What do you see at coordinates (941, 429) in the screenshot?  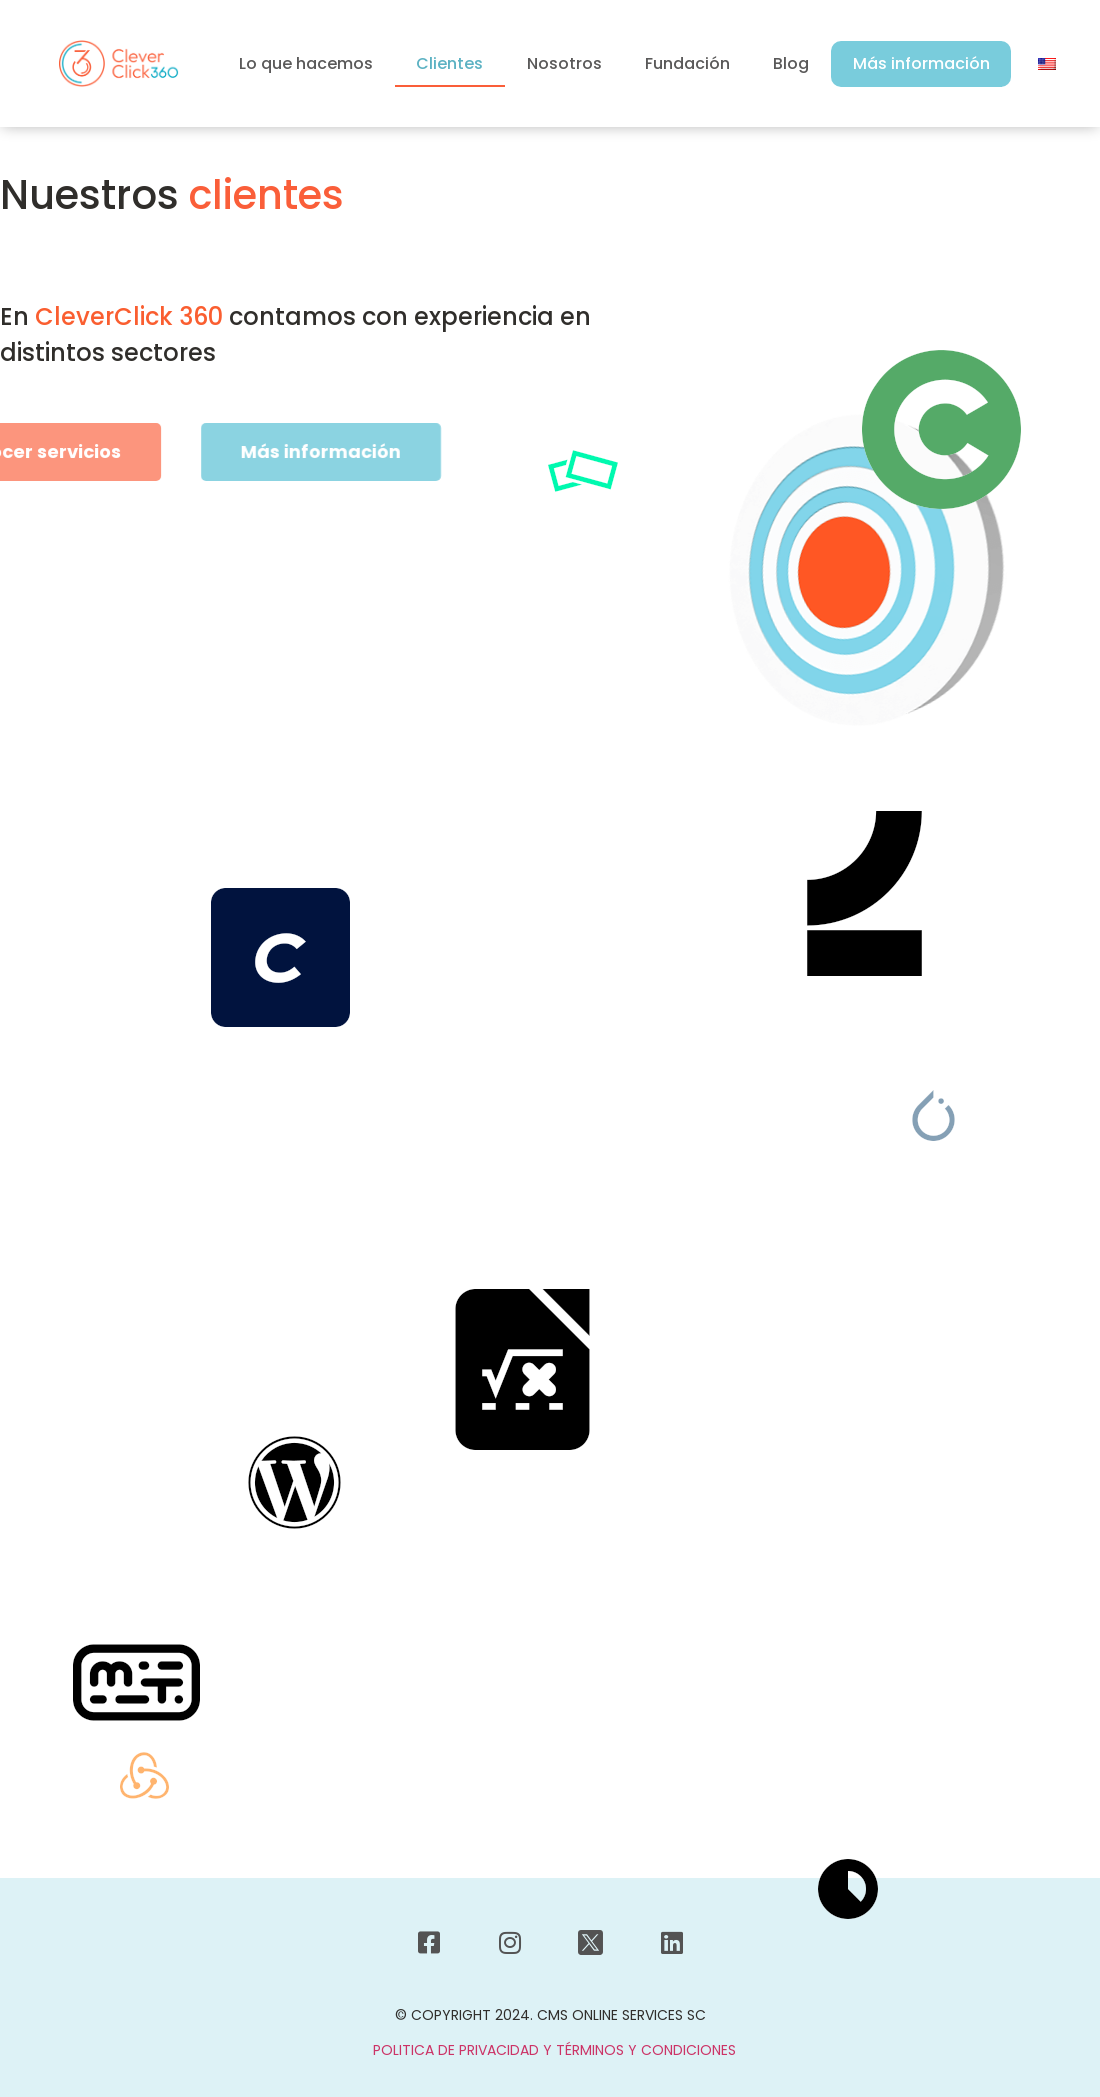 I see `open the Coursera app` at bounding box center [941, 429].